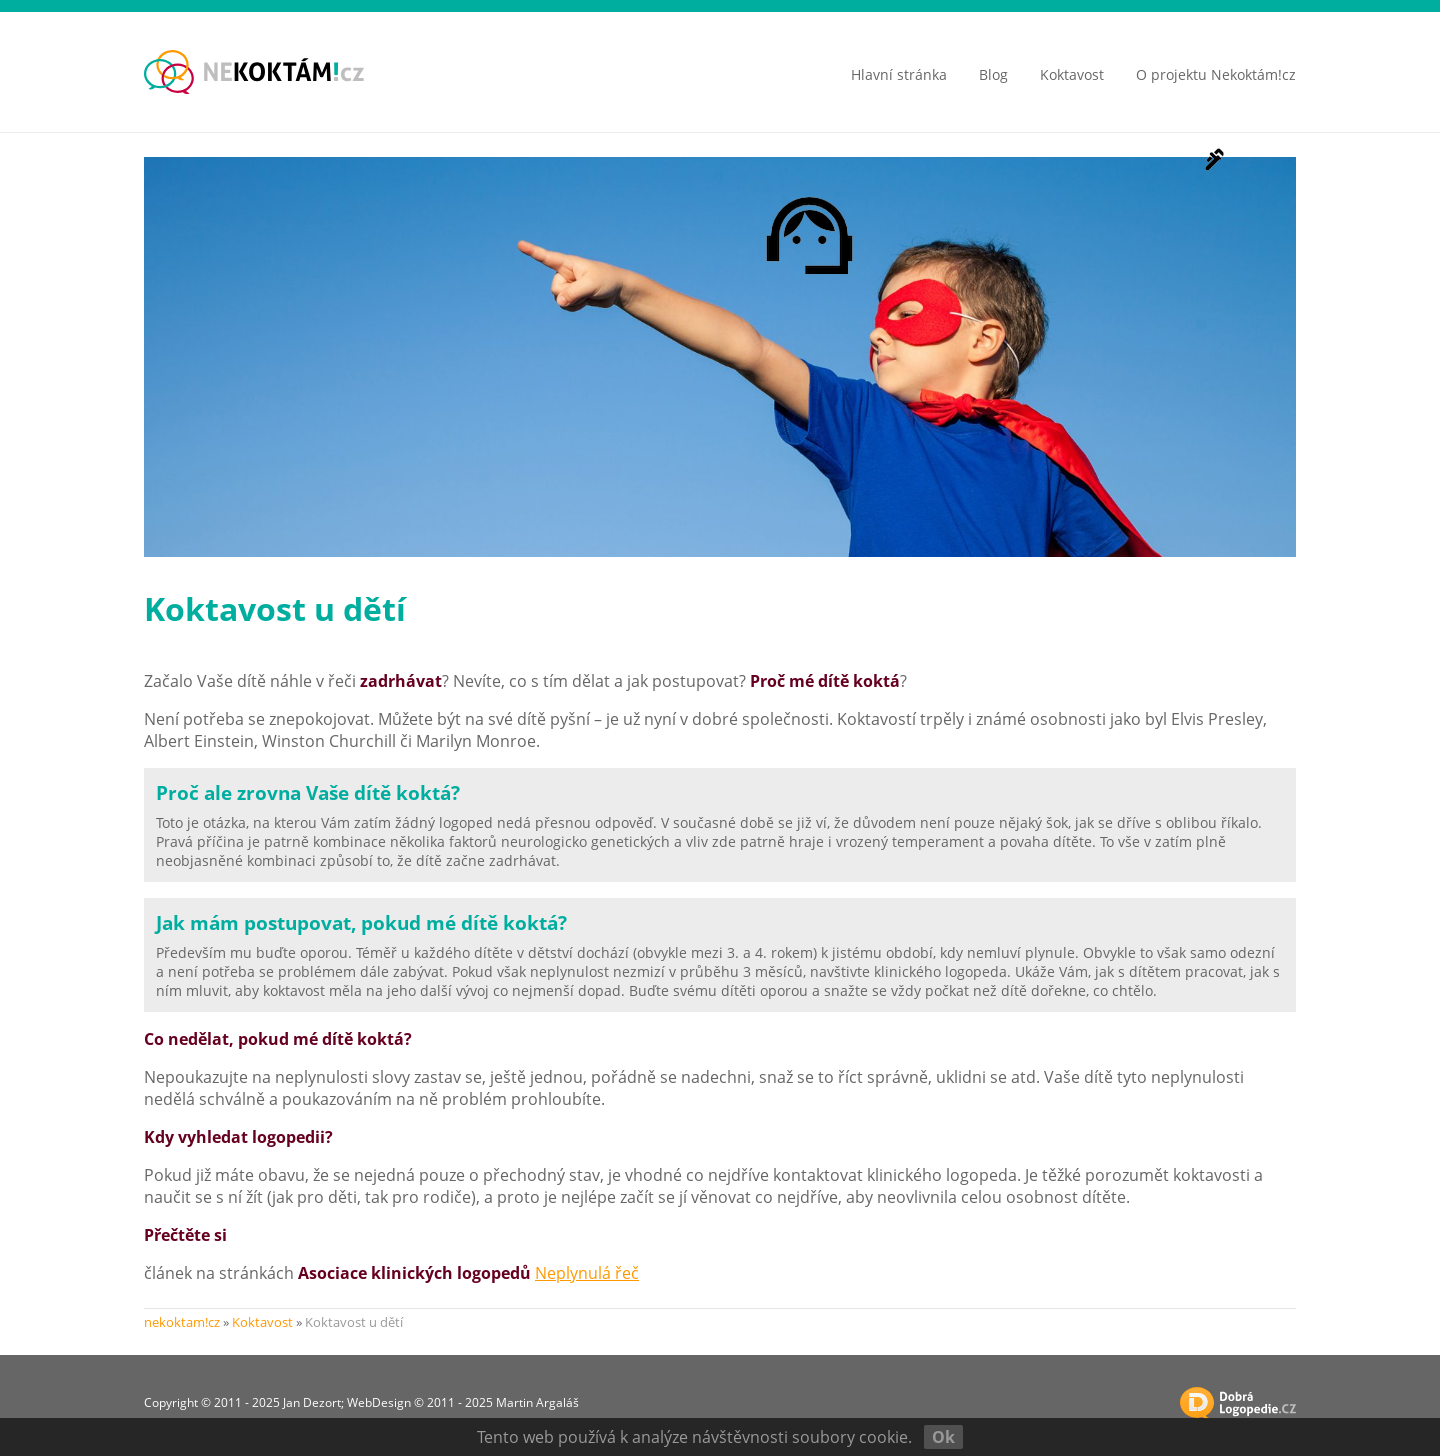 The width and height of the screenshot is (1440, 1456). What do you see at coordinates (1214, 159) in the screenshot?
I see `access plumbing services or information` at bounding box center [1214, 159].